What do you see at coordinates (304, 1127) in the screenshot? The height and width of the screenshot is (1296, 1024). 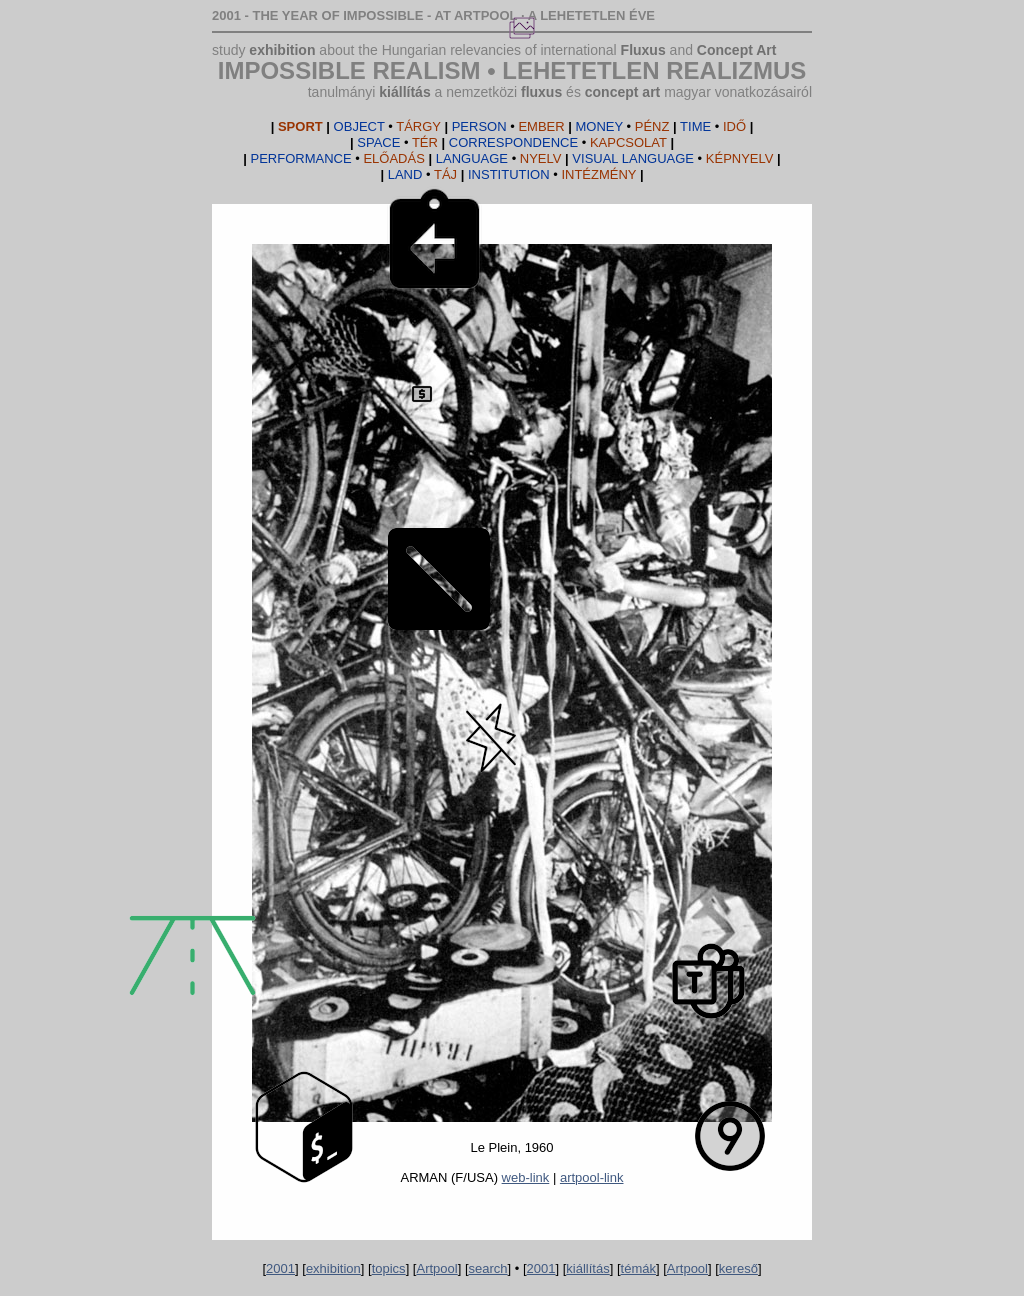 I see `open bash terminal` at bounding box center [304, 1127].